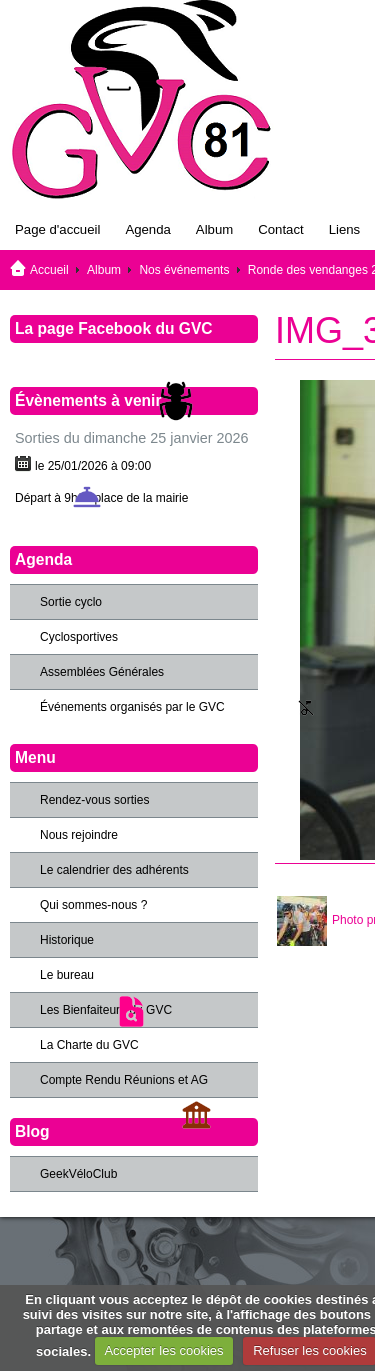 Image resolution: width=375 pixels, height=1371 pixels. Describe the element at coordinates (196, 1114) in the screenshot. I see `access banking or financial services` at that location.